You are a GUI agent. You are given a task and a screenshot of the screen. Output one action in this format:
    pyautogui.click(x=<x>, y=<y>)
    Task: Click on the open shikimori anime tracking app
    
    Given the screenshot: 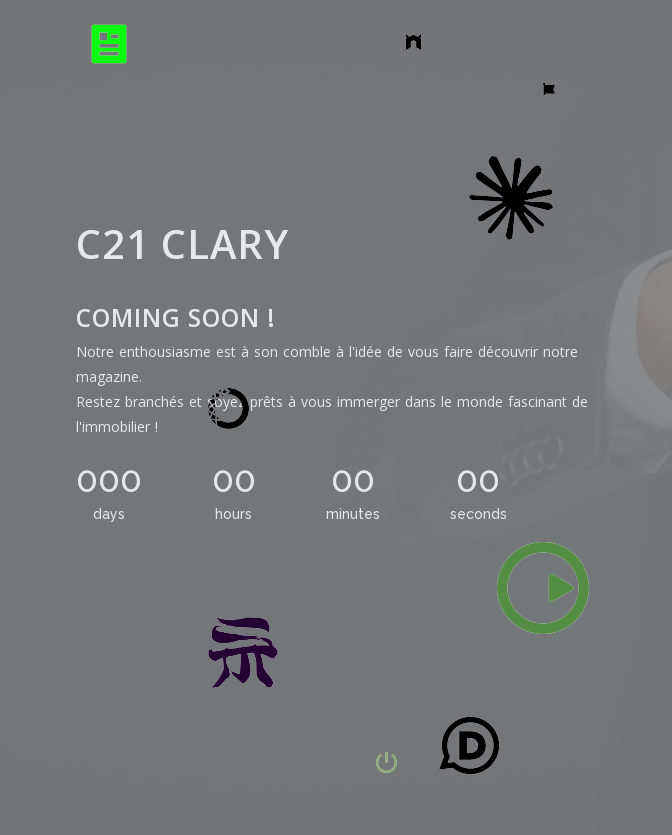 What is the action you would take?
    pyautogui.click(x=243, y=652)
    